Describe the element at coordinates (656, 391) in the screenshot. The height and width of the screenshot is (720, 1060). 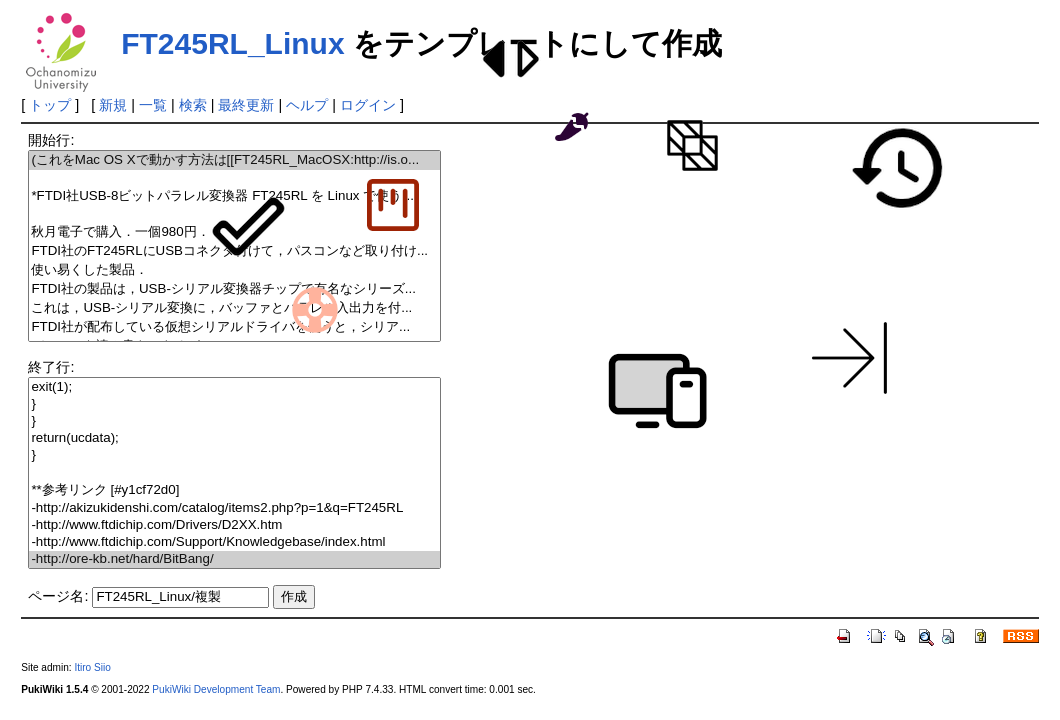
I see `manage connected devices` at that location.